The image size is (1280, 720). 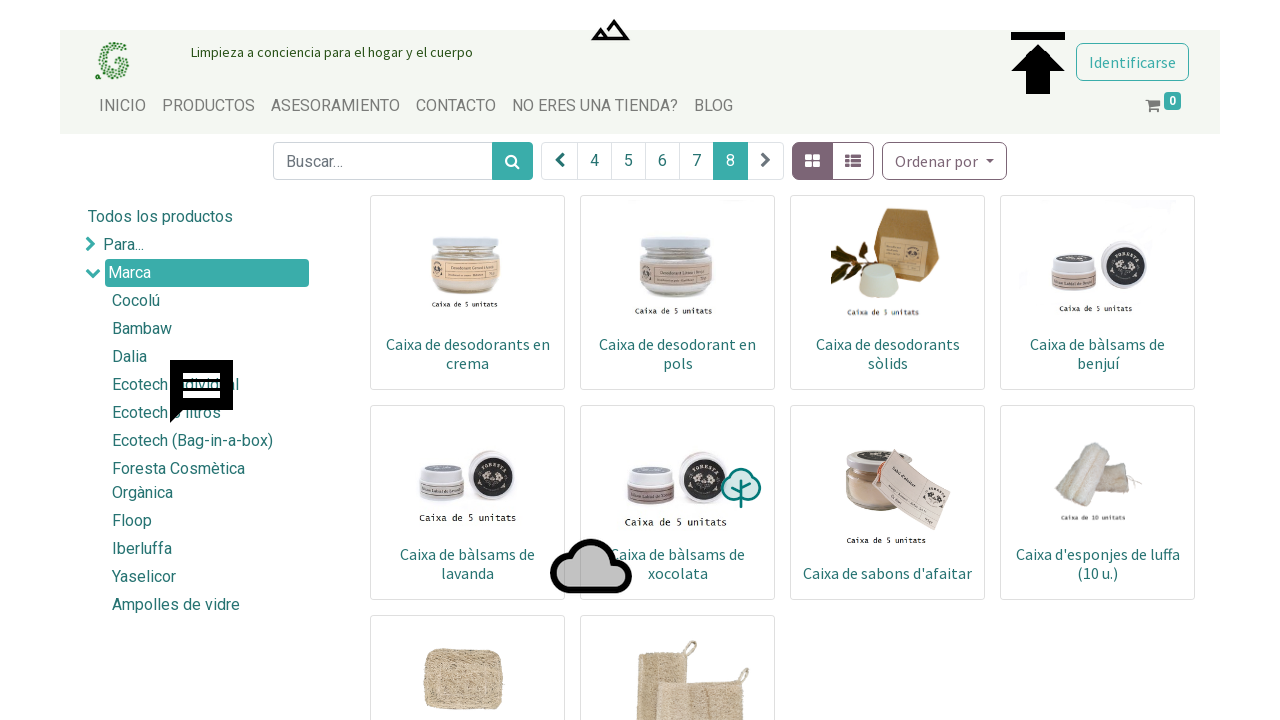 I want to click on view landscape or nature photos, so click(x=610, y=29).